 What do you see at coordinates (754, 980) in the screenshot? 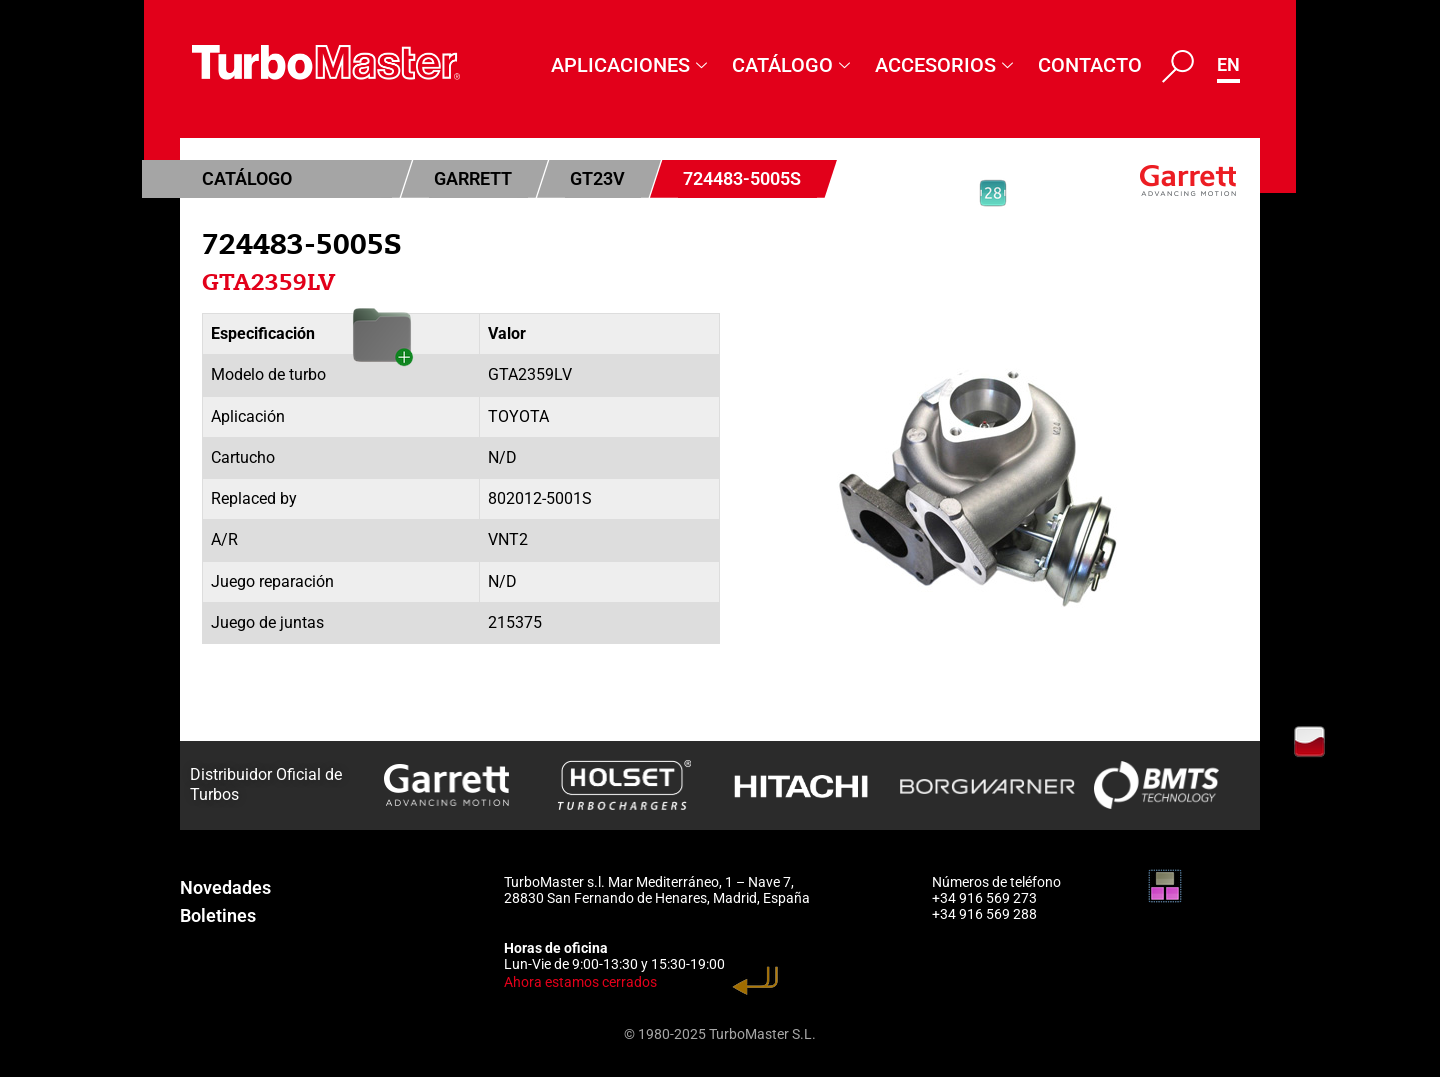
I see `reply to all recipients of an email` at bounding box center [754, 980].